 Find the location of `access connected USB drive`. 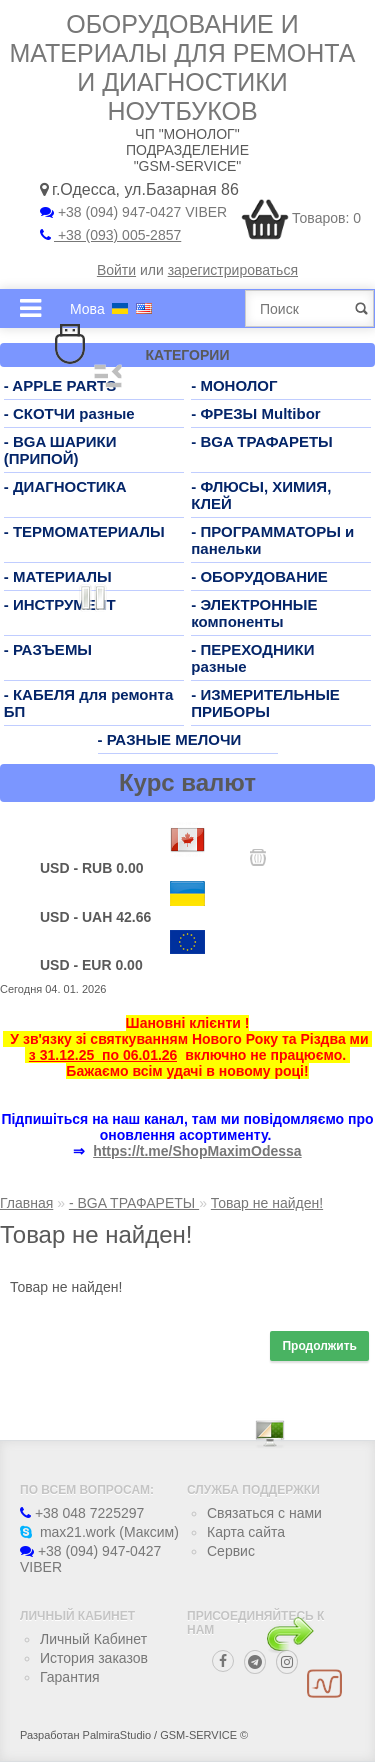

access connected USB drive is located at coordinates (70, 344).